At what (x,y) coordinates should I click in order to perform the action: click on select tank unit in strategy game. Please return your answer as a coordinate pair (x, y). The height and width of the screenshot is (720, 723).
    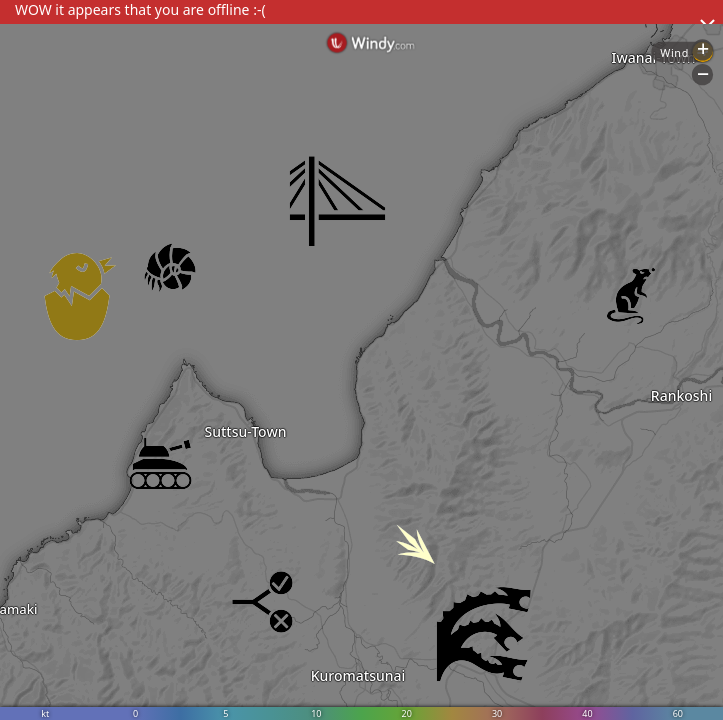
    Looking at the image, I should click on (160, 465).